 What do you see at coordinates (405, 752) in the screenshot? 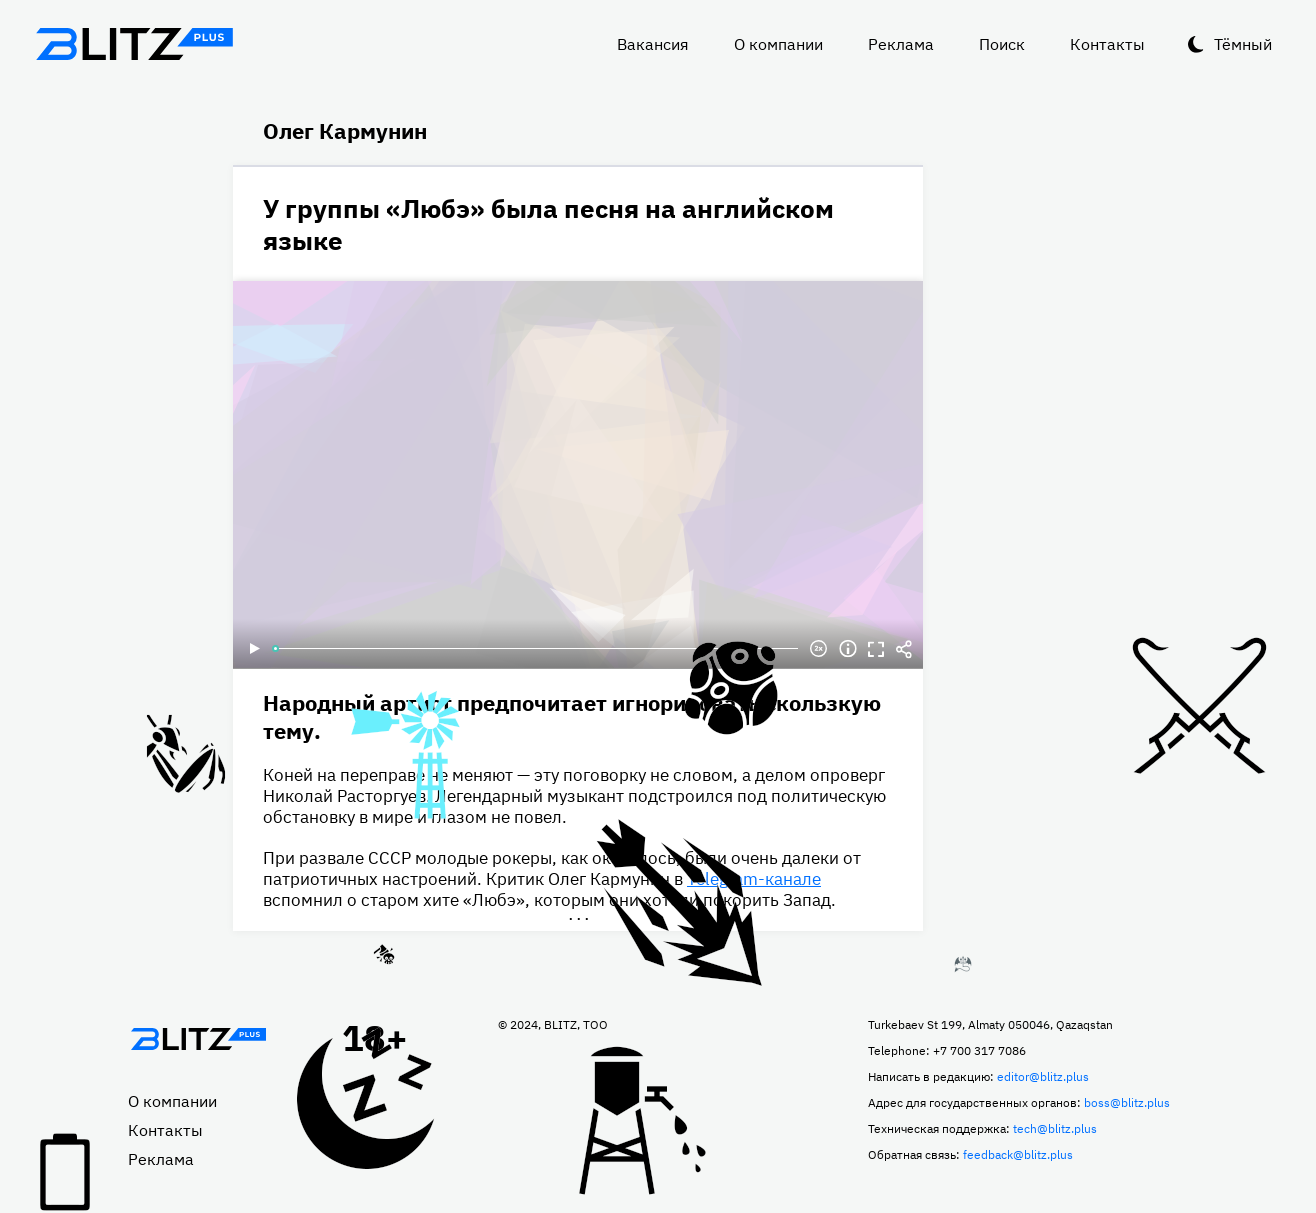
I see `windmill or wind pump structure icon` at bounding box center [405, 752].